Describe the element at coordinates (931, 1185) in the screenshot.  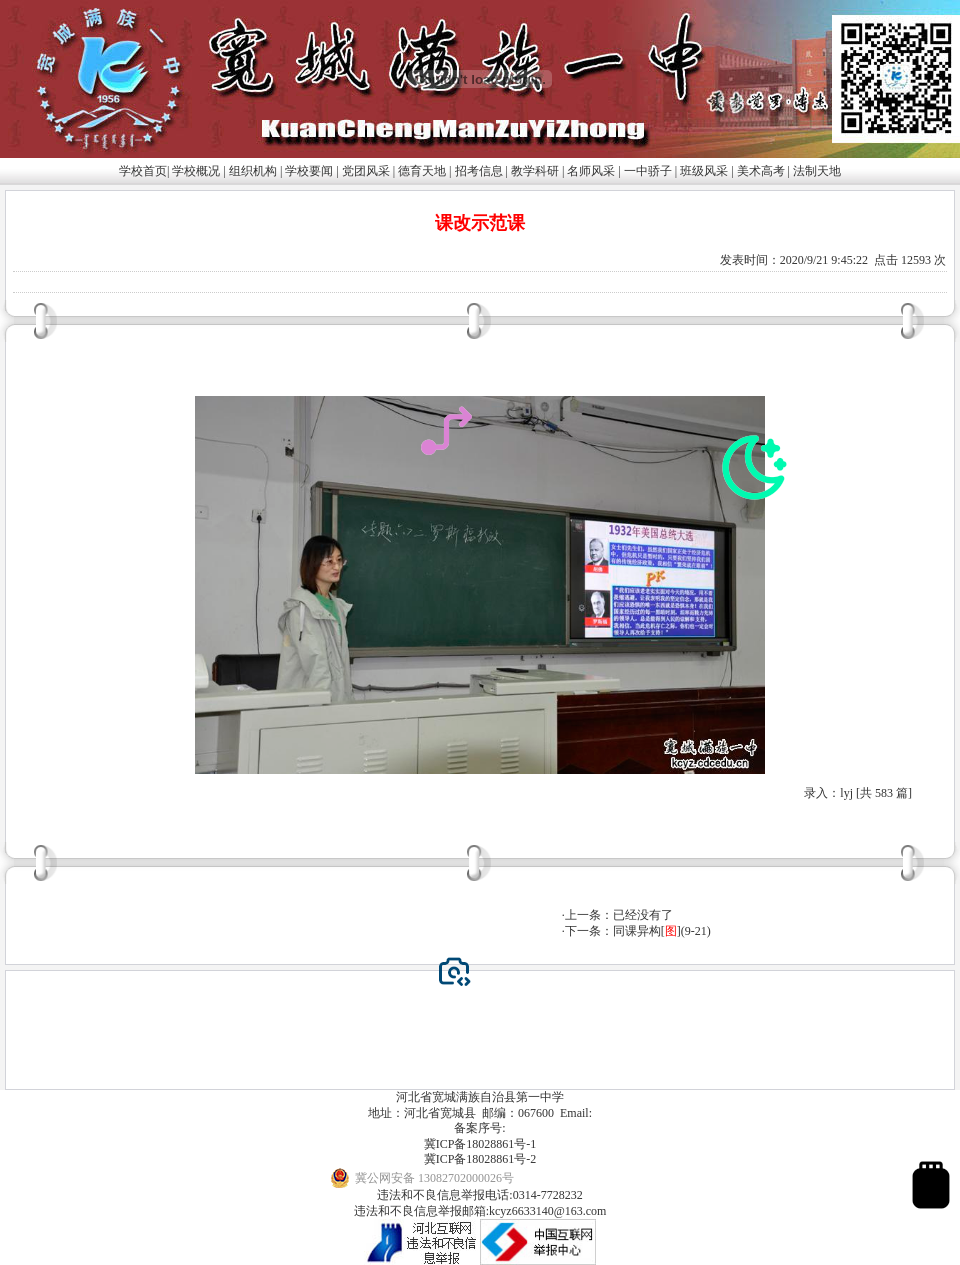
I see `store or save items in a container` at that location.